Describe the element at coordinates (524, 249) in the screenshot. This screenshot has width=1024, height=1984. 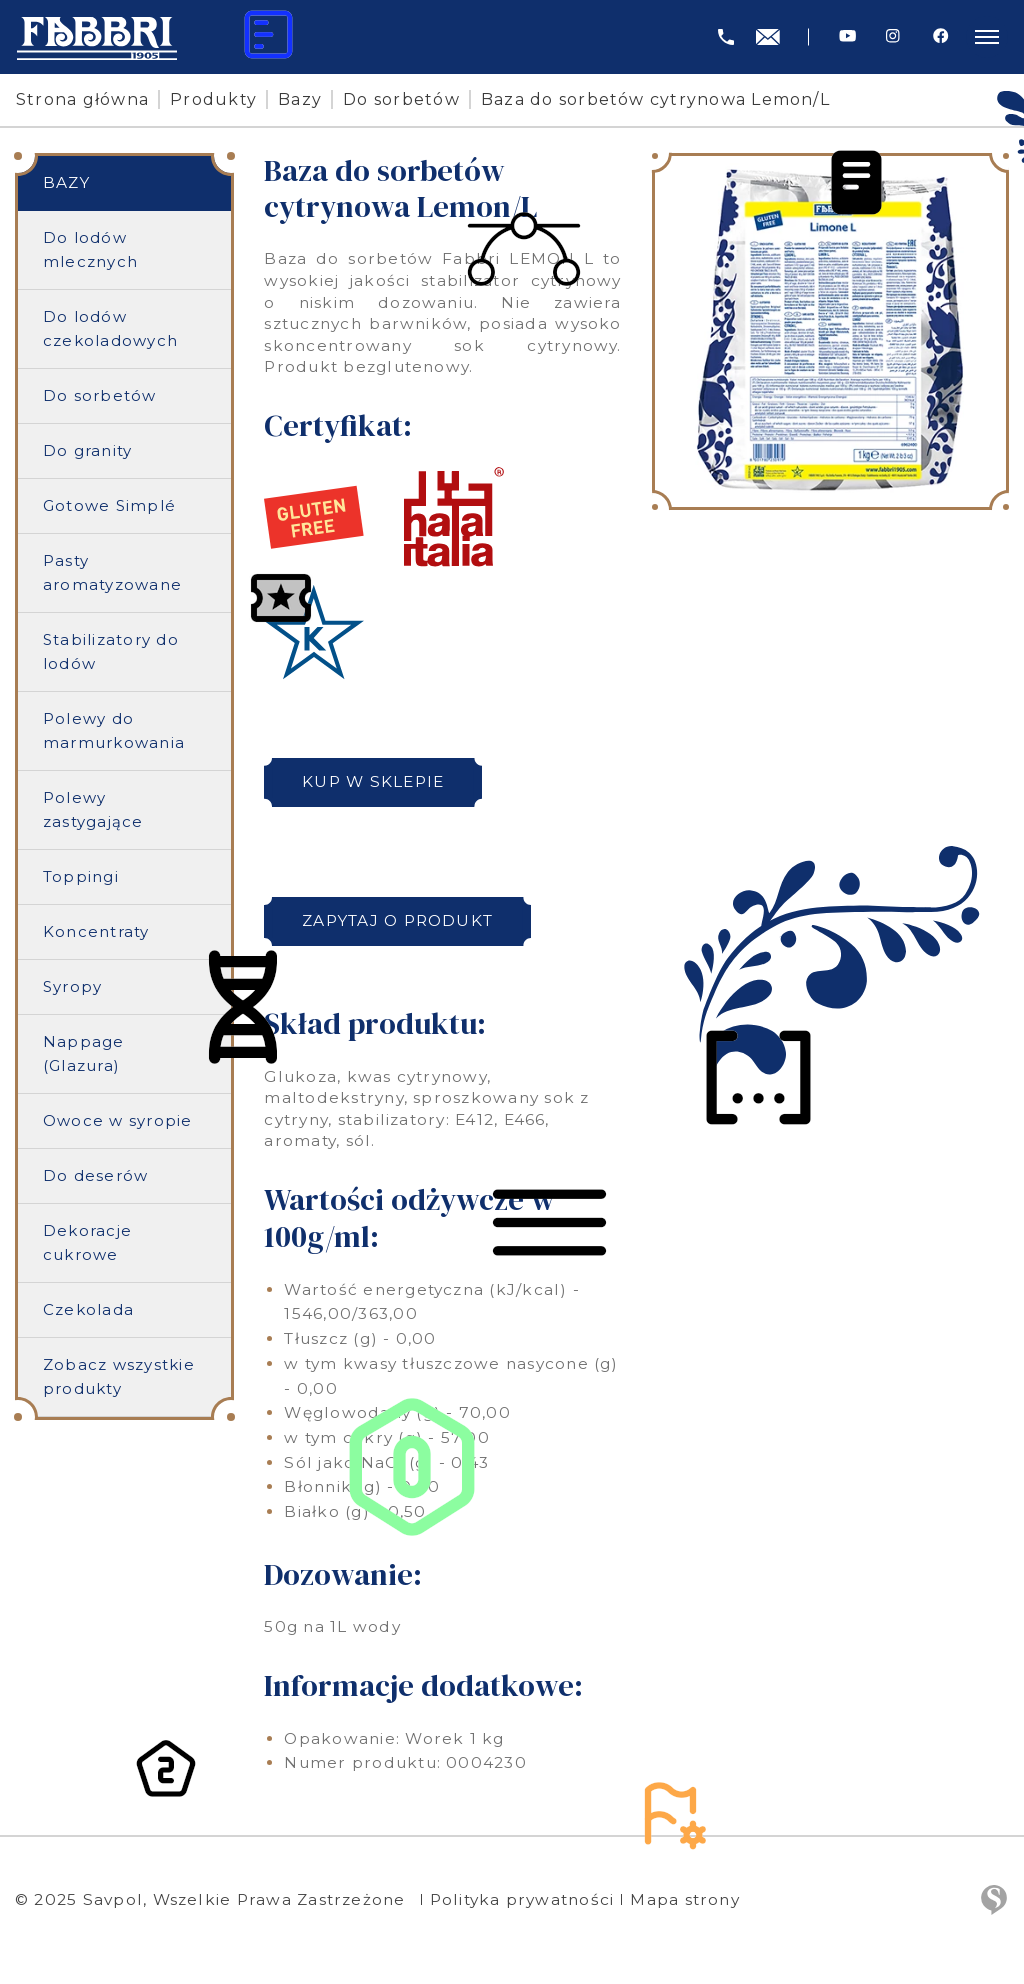
I see `edit vector path or bezier curve` at that location.